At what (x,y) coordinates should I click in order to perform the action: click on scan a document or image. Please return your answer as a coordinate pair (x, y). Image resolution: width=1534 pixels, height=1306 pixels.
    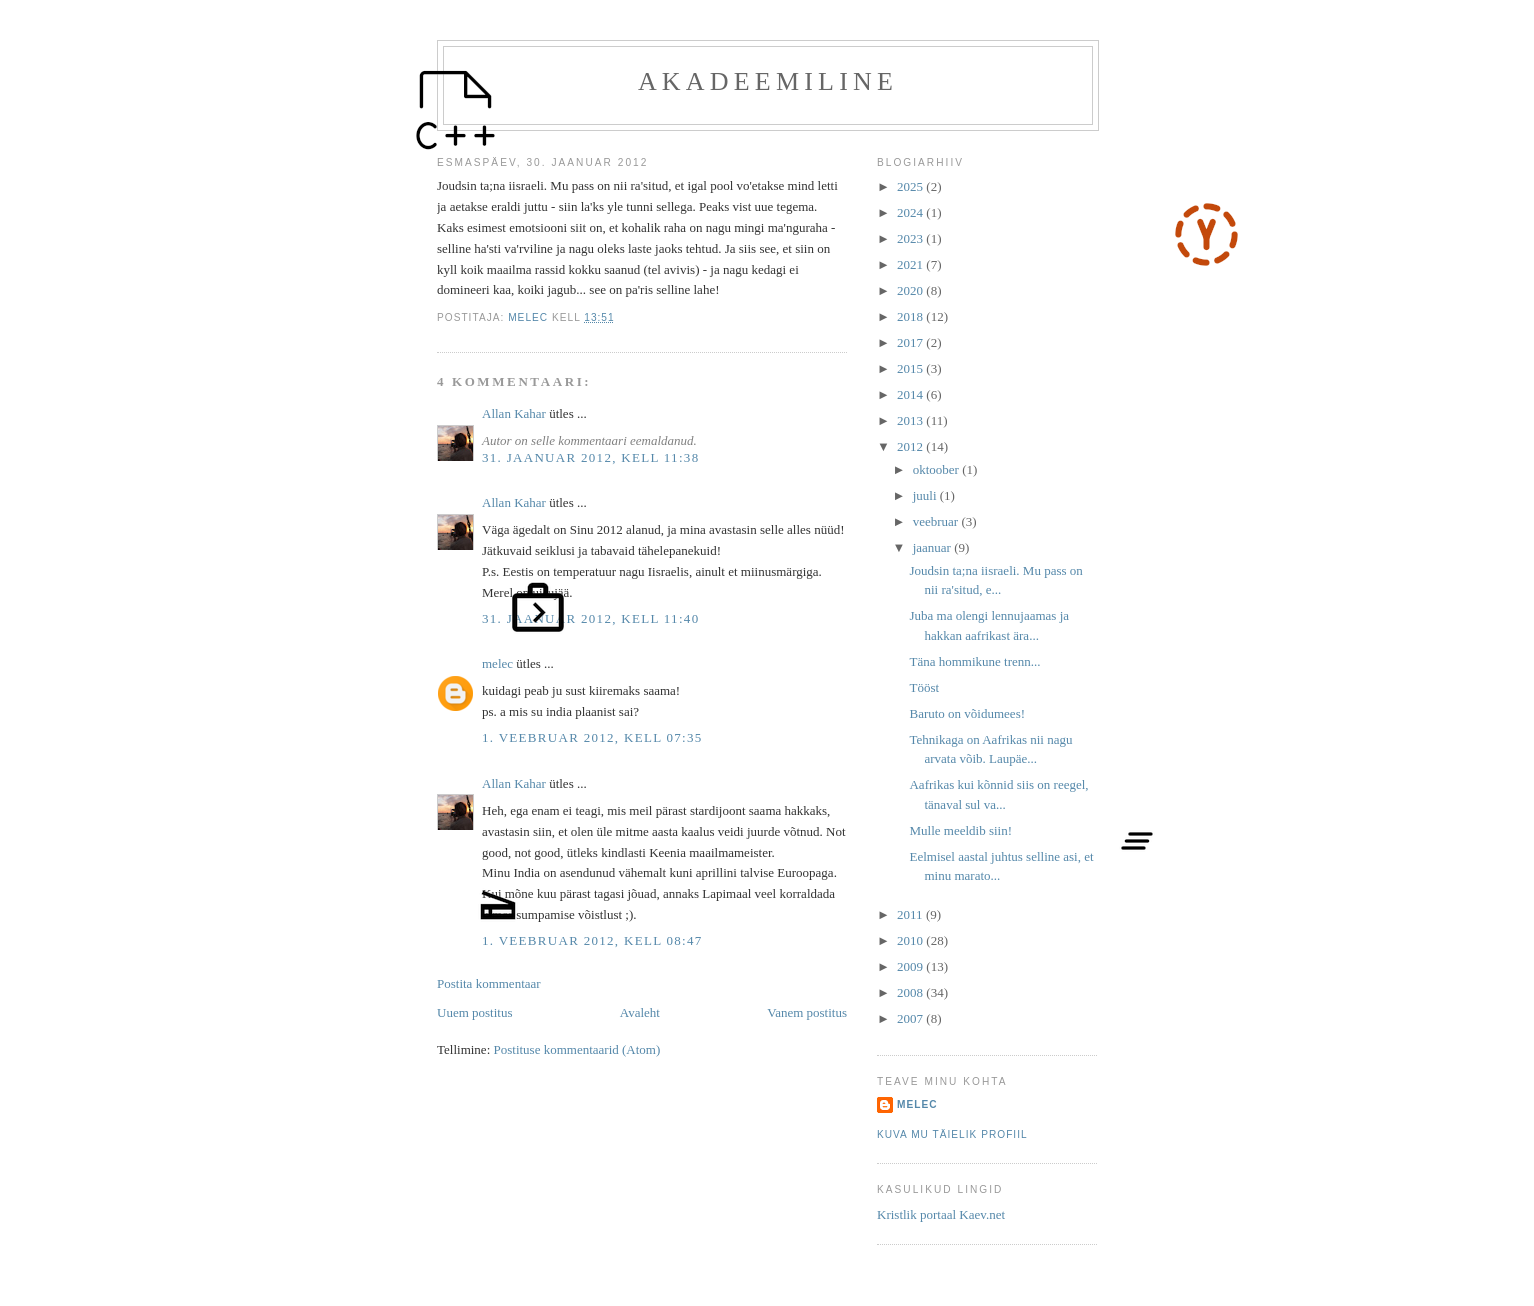
    Looking at the image, I should click on (498, 904).